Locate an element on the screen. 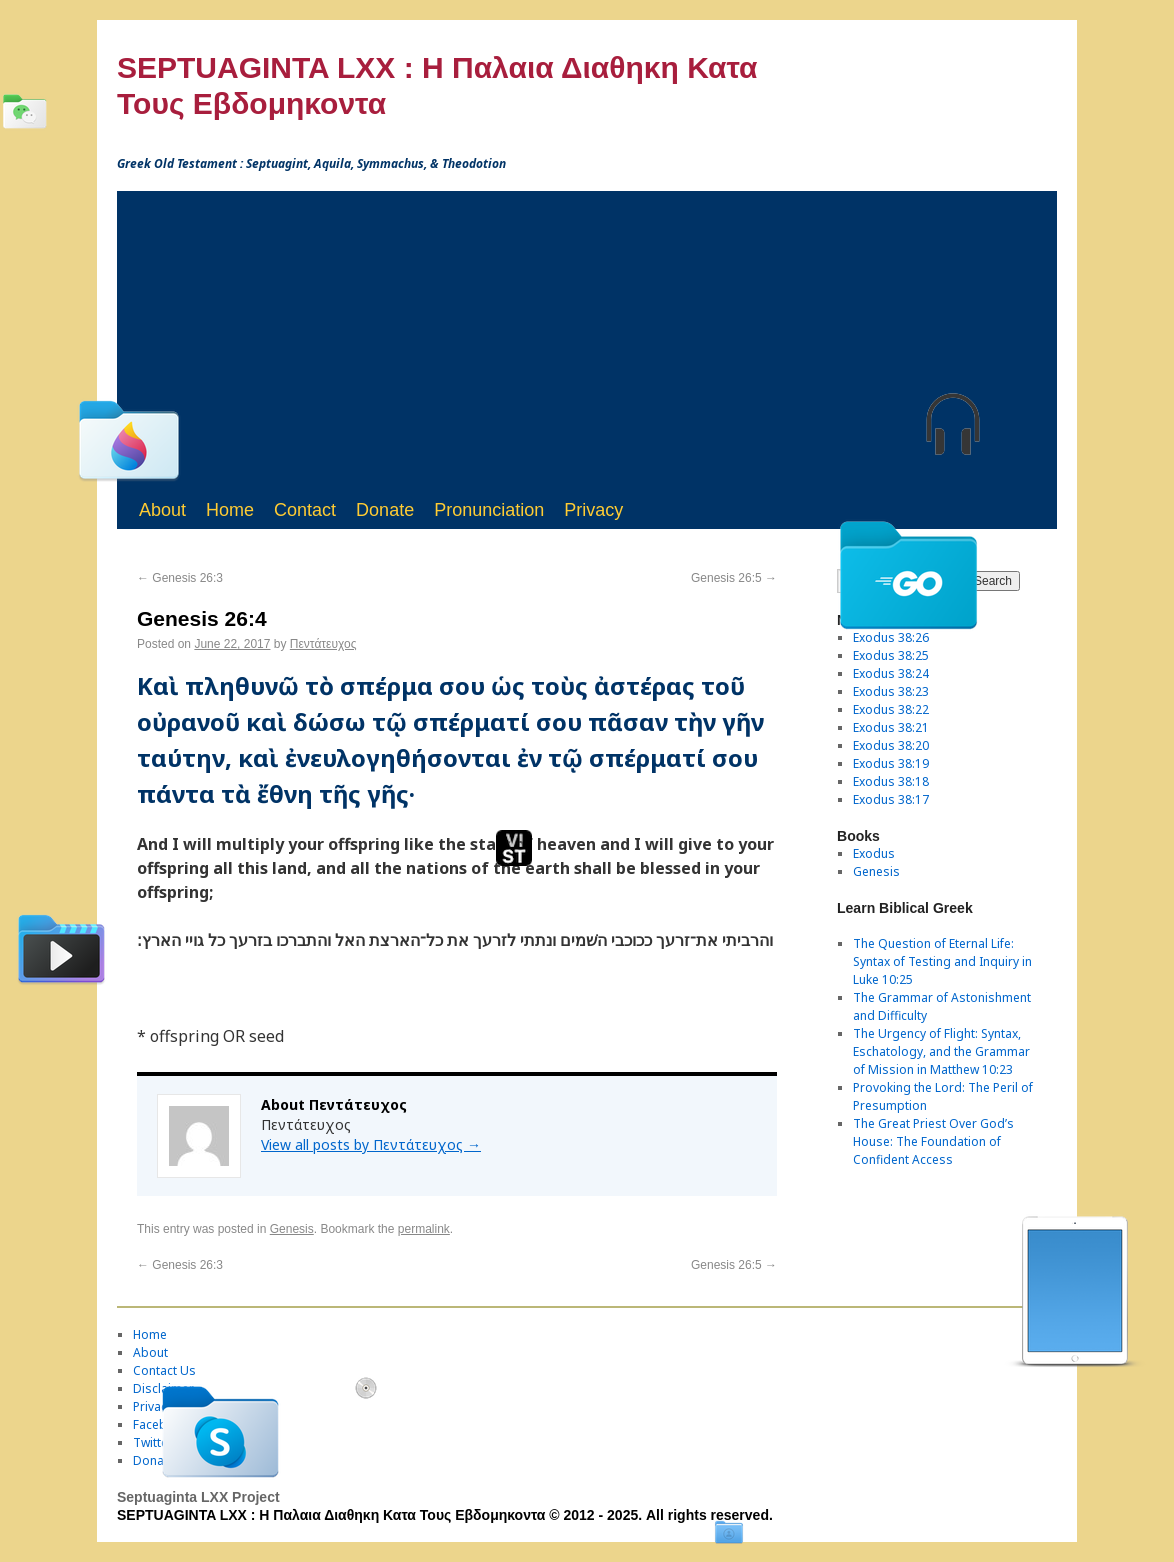 The height and width of the screenshot is (1562, 1174). vietnamese input method - simple telex keyboard is located at coordinates (514, 848).